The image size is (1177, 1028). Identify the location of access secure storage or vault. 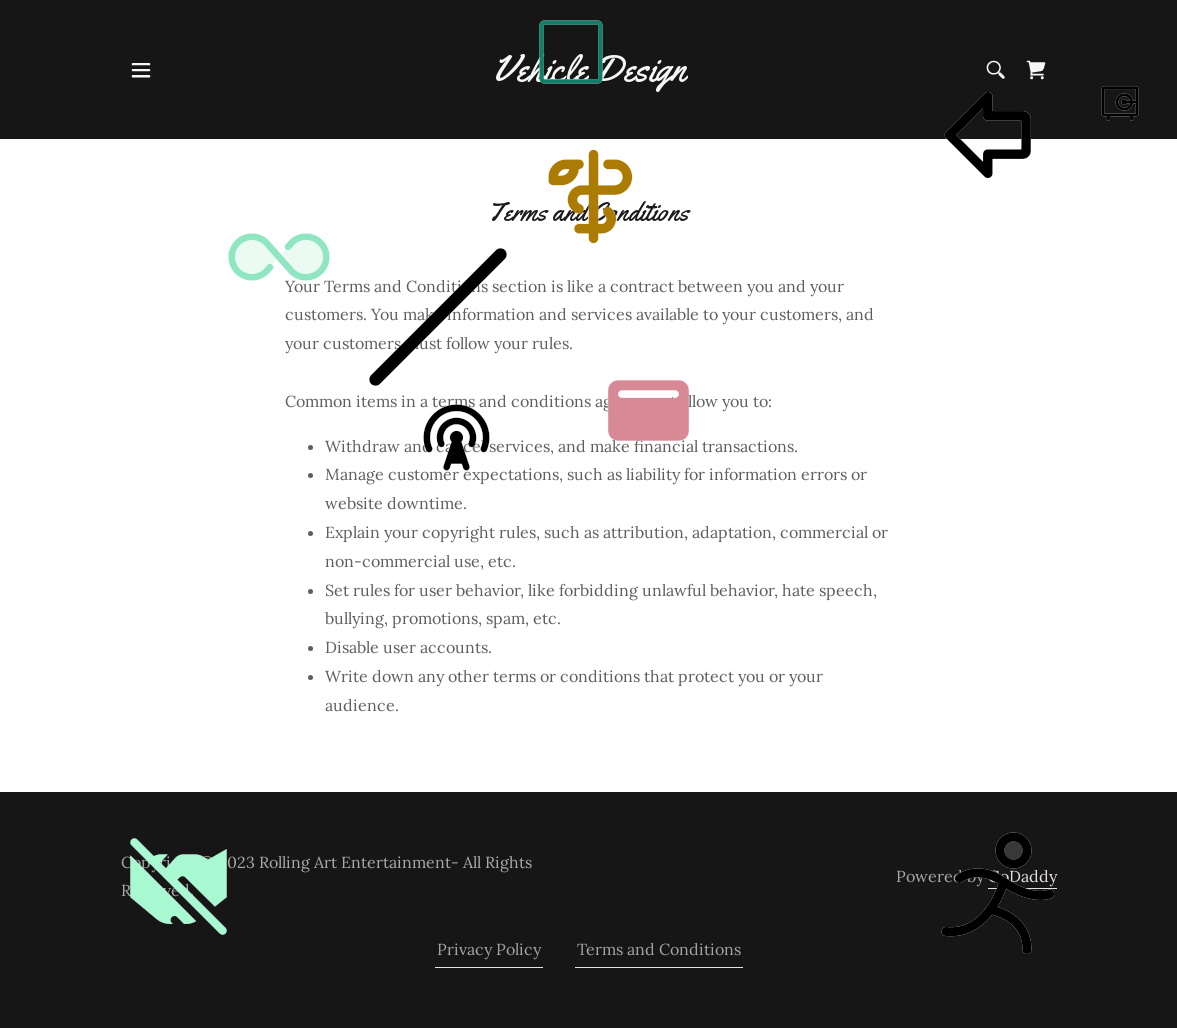
(1120, 102).